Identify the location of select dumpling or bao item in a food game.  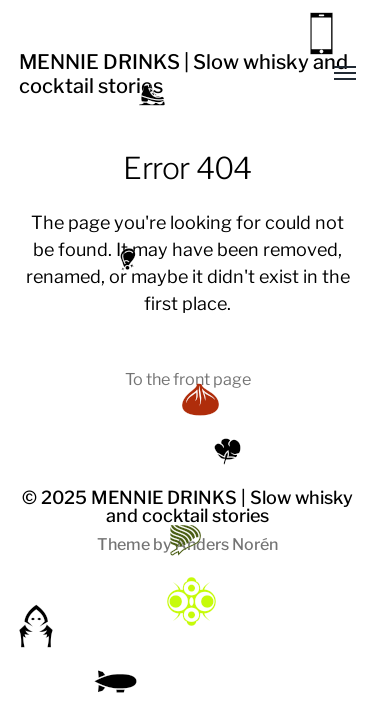
(200, 399).